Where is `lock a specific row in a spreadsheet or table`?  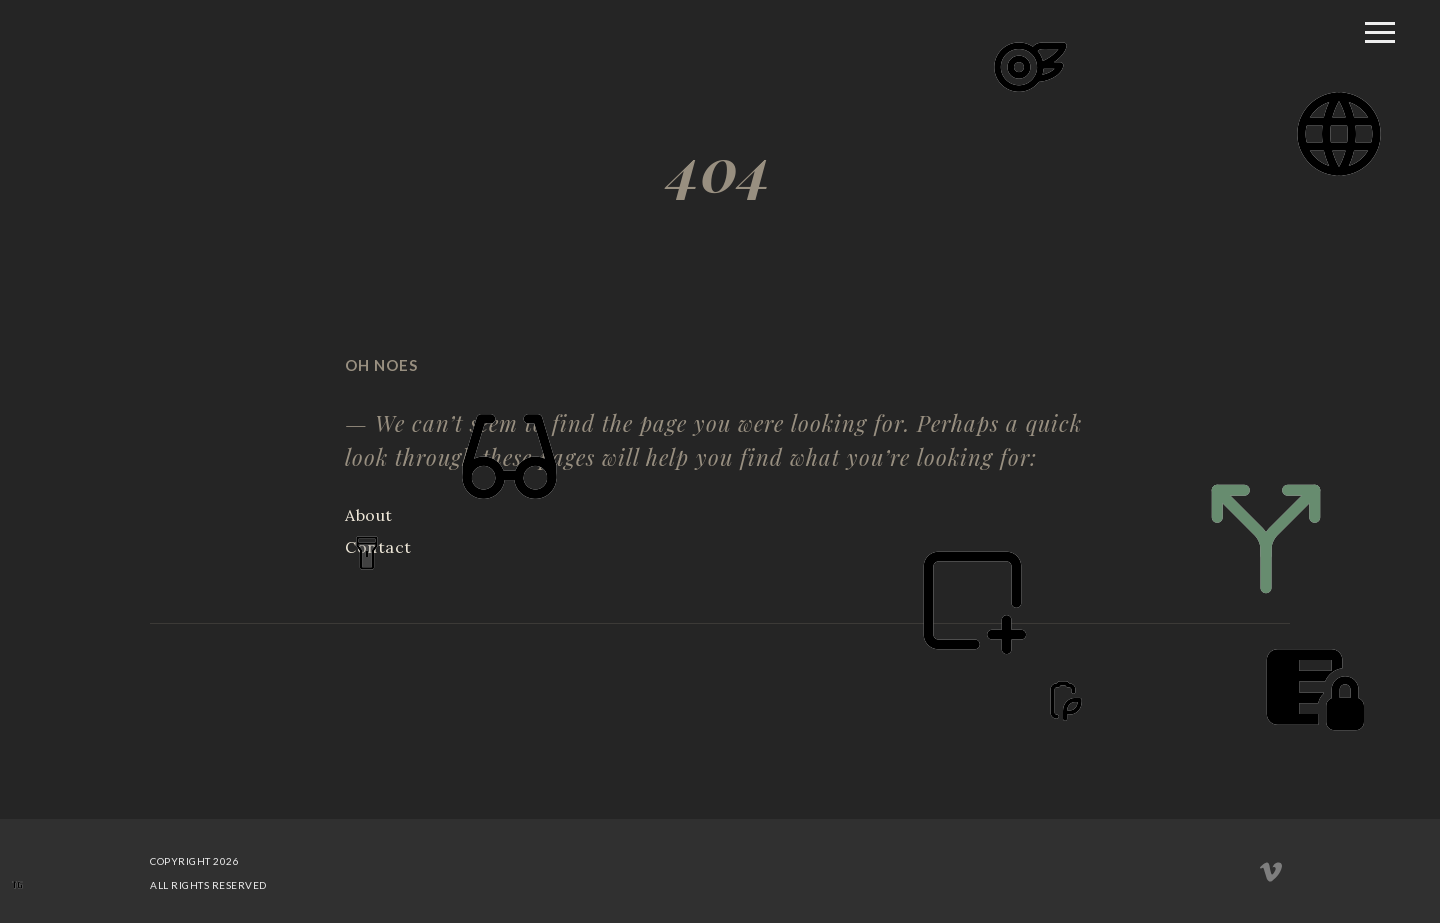 lock a specific row in a spreadsheet or table is located at coordinates (1310, 687).